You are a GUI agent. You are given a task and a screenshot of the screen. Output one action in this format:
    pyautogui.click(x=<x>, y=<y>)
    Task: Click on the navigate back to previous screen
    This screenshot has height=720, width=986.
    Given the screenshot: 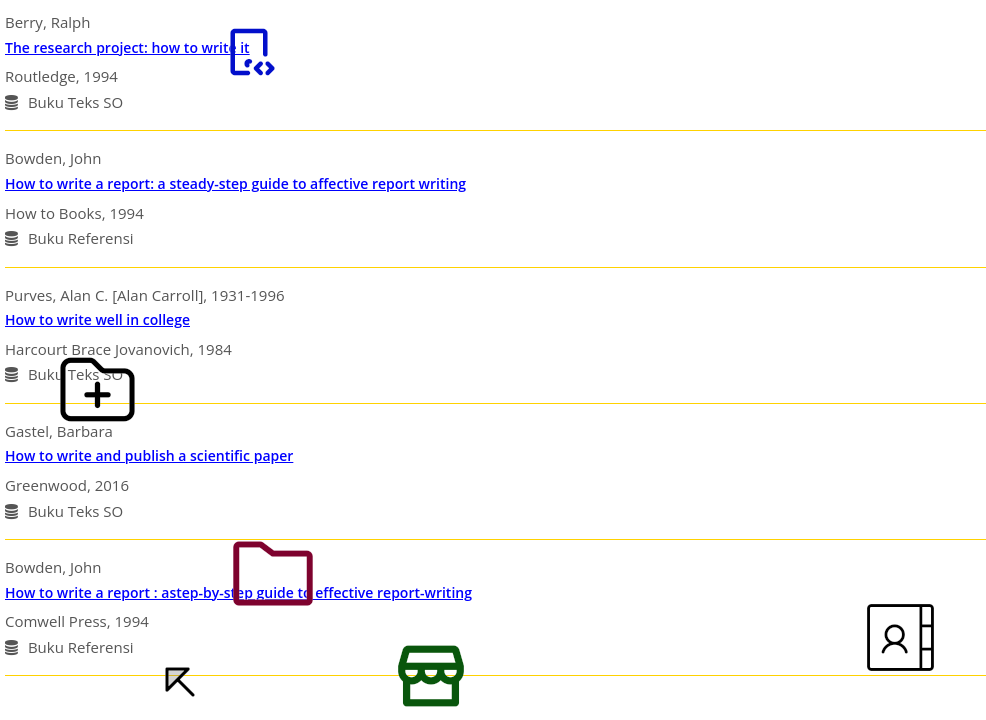 What is the action you would take?
    pyautogui.click(x=180, y=682)
    